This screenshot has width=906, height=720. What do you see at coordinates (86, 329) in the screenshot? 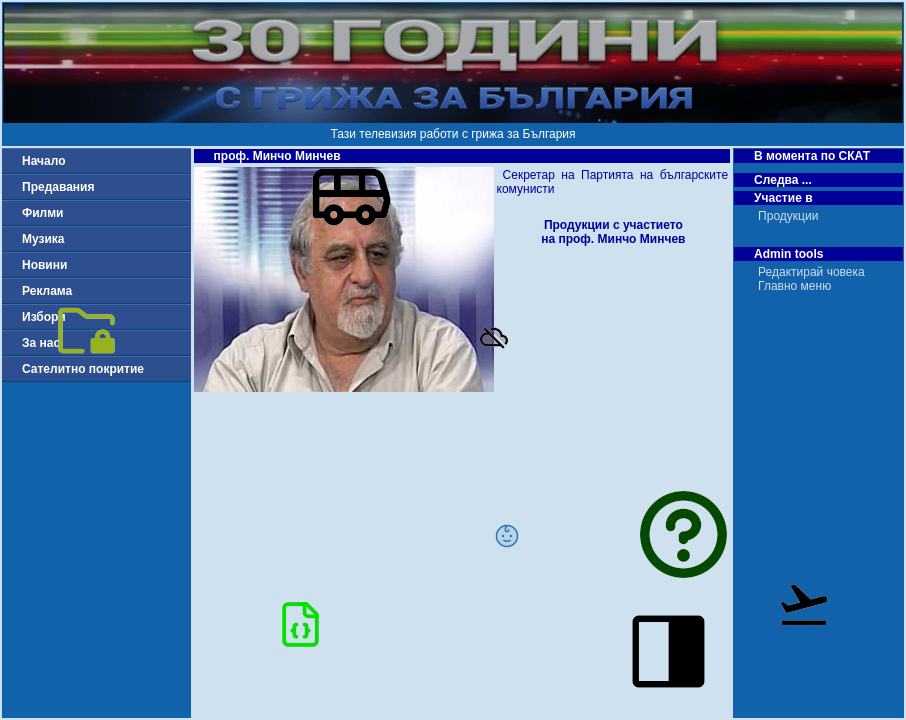
I see `access a password-protected folder` at bounding box center [86, 329].